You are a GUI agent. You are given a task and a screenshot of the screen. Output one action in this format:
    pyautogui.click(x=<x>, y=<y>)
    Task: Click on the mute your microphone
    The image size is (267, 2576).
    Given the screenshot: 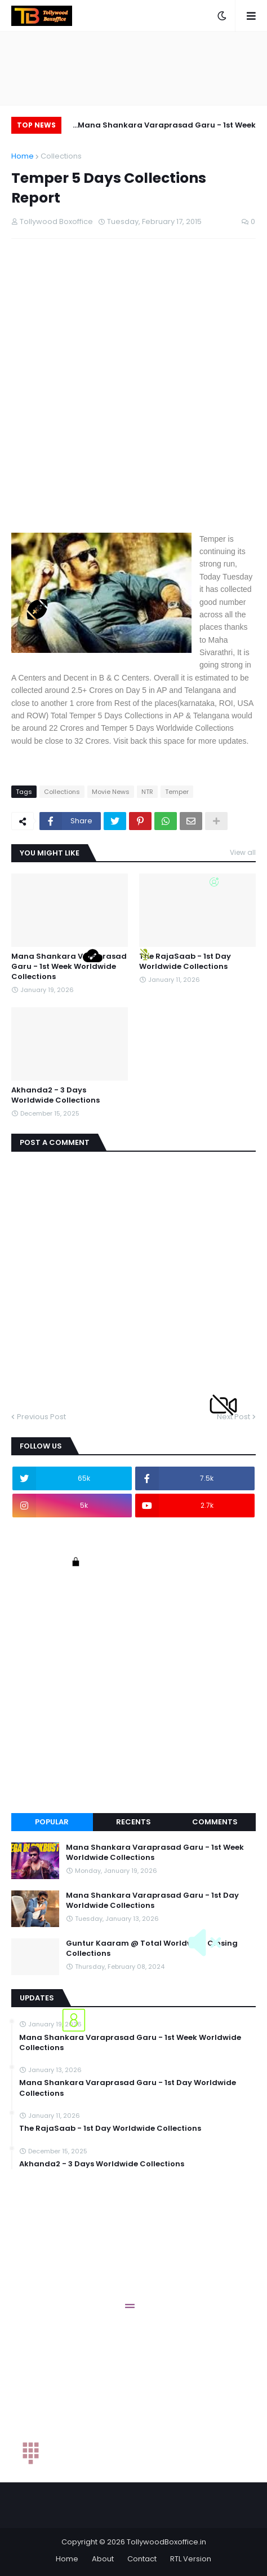 What is the action you would take?
    pyautogui.click(x=145, y=954)
    